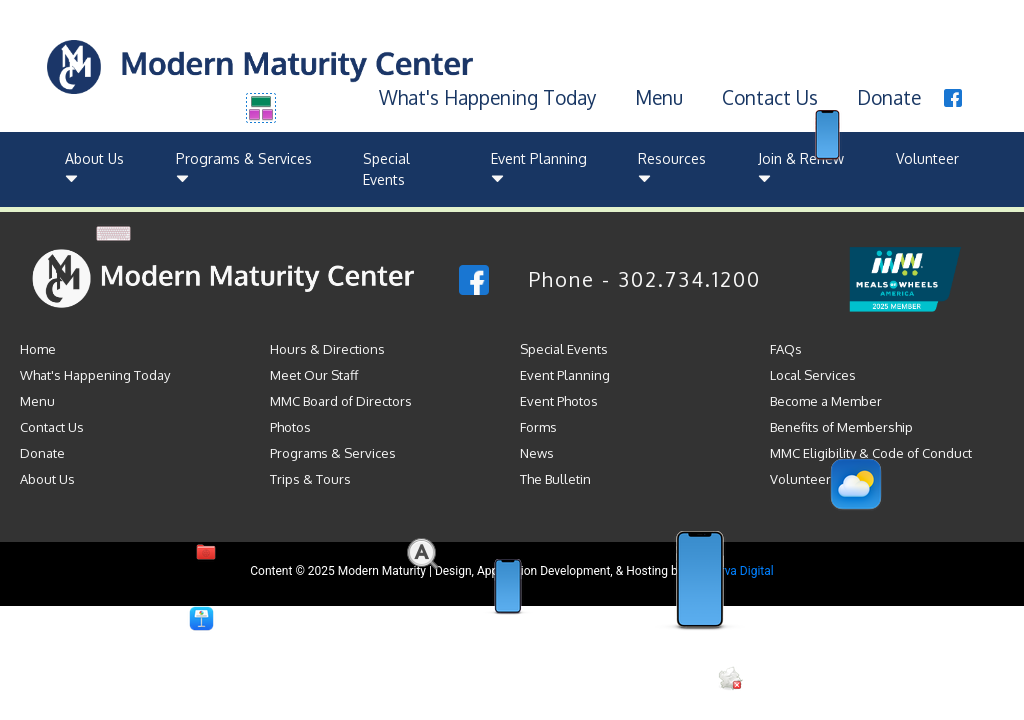  What do you see at coordinates (827, 135) in the screenshot?
I see `iPhone 12 device icon in red` at bounding box center [827, 135].